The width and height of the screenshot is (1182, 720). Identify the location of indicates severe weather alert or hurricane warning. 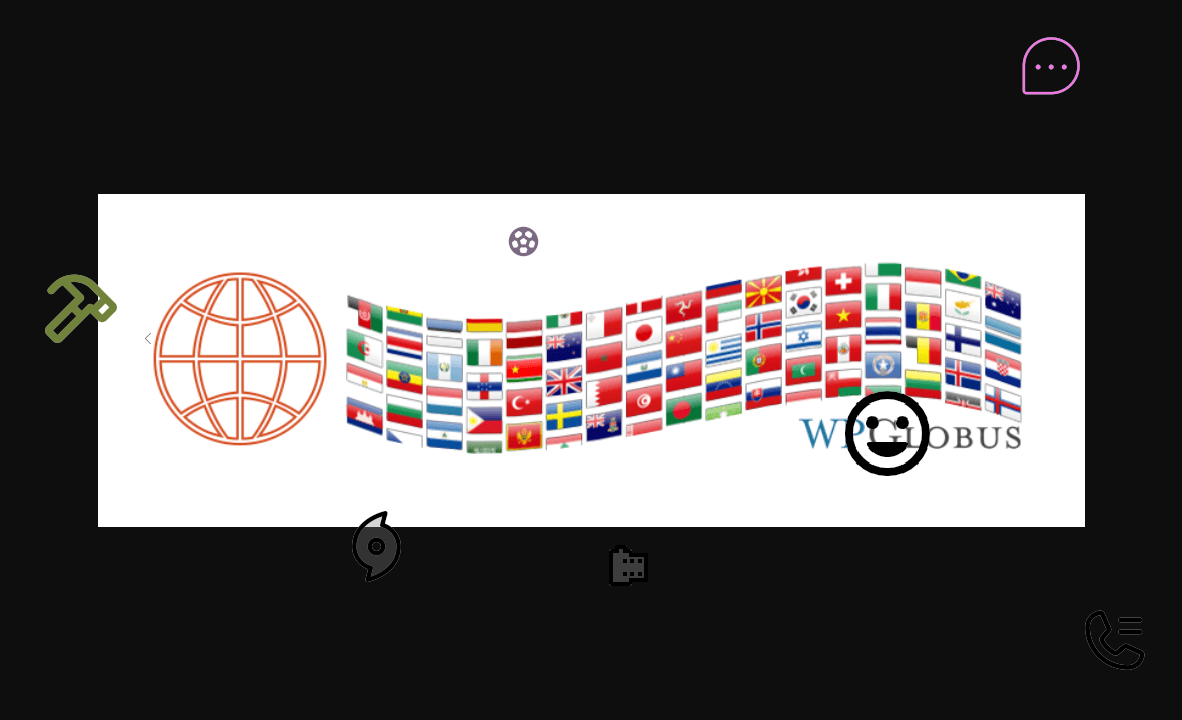
(376, 546).